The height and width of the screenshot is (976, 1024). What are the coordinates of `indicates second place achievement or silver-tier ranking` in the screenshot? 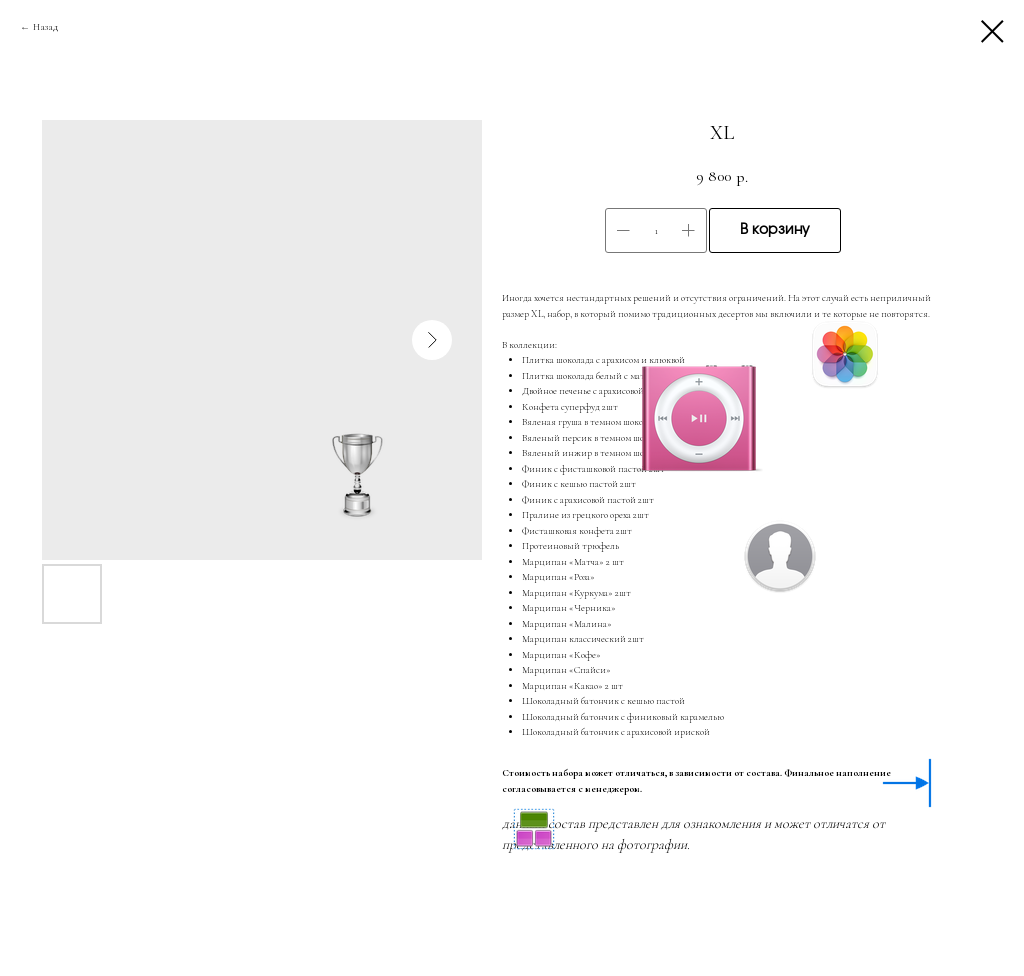 It's located at (360, 475).